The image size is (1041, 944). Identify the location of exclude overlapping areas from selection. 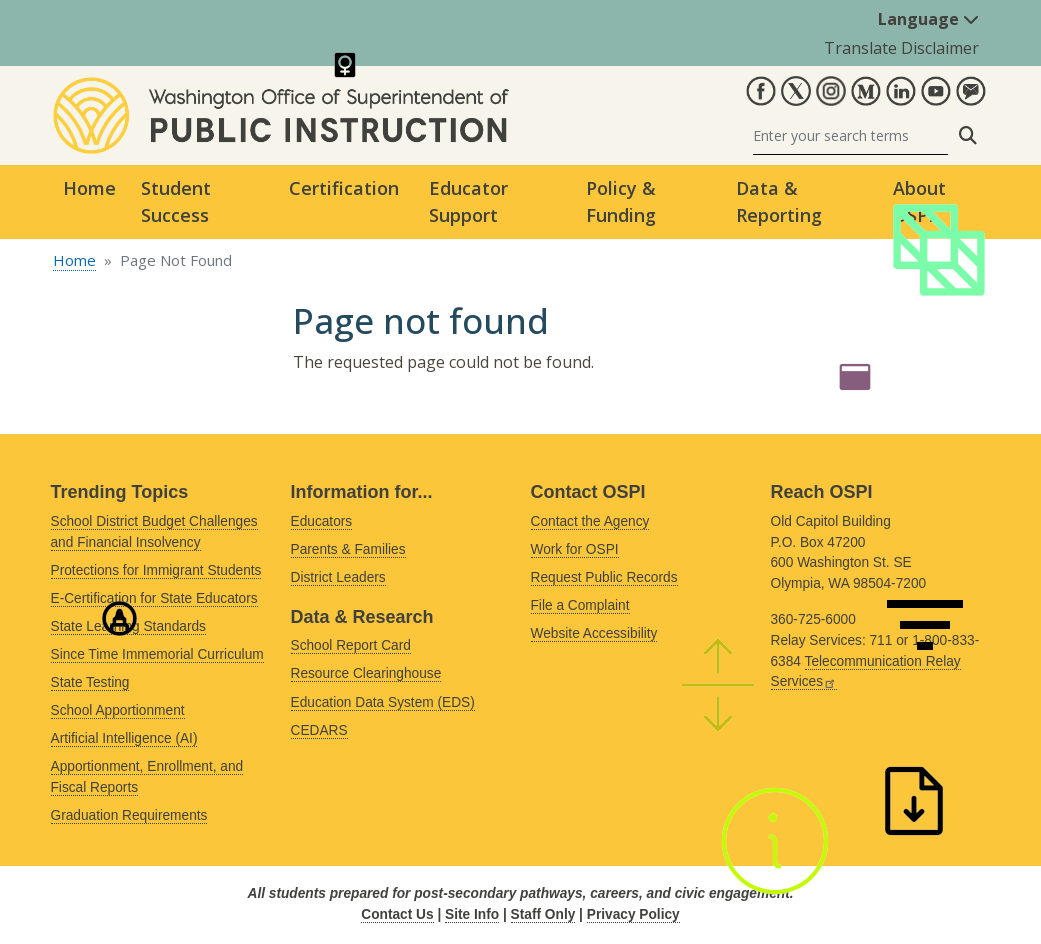
(939, 250).